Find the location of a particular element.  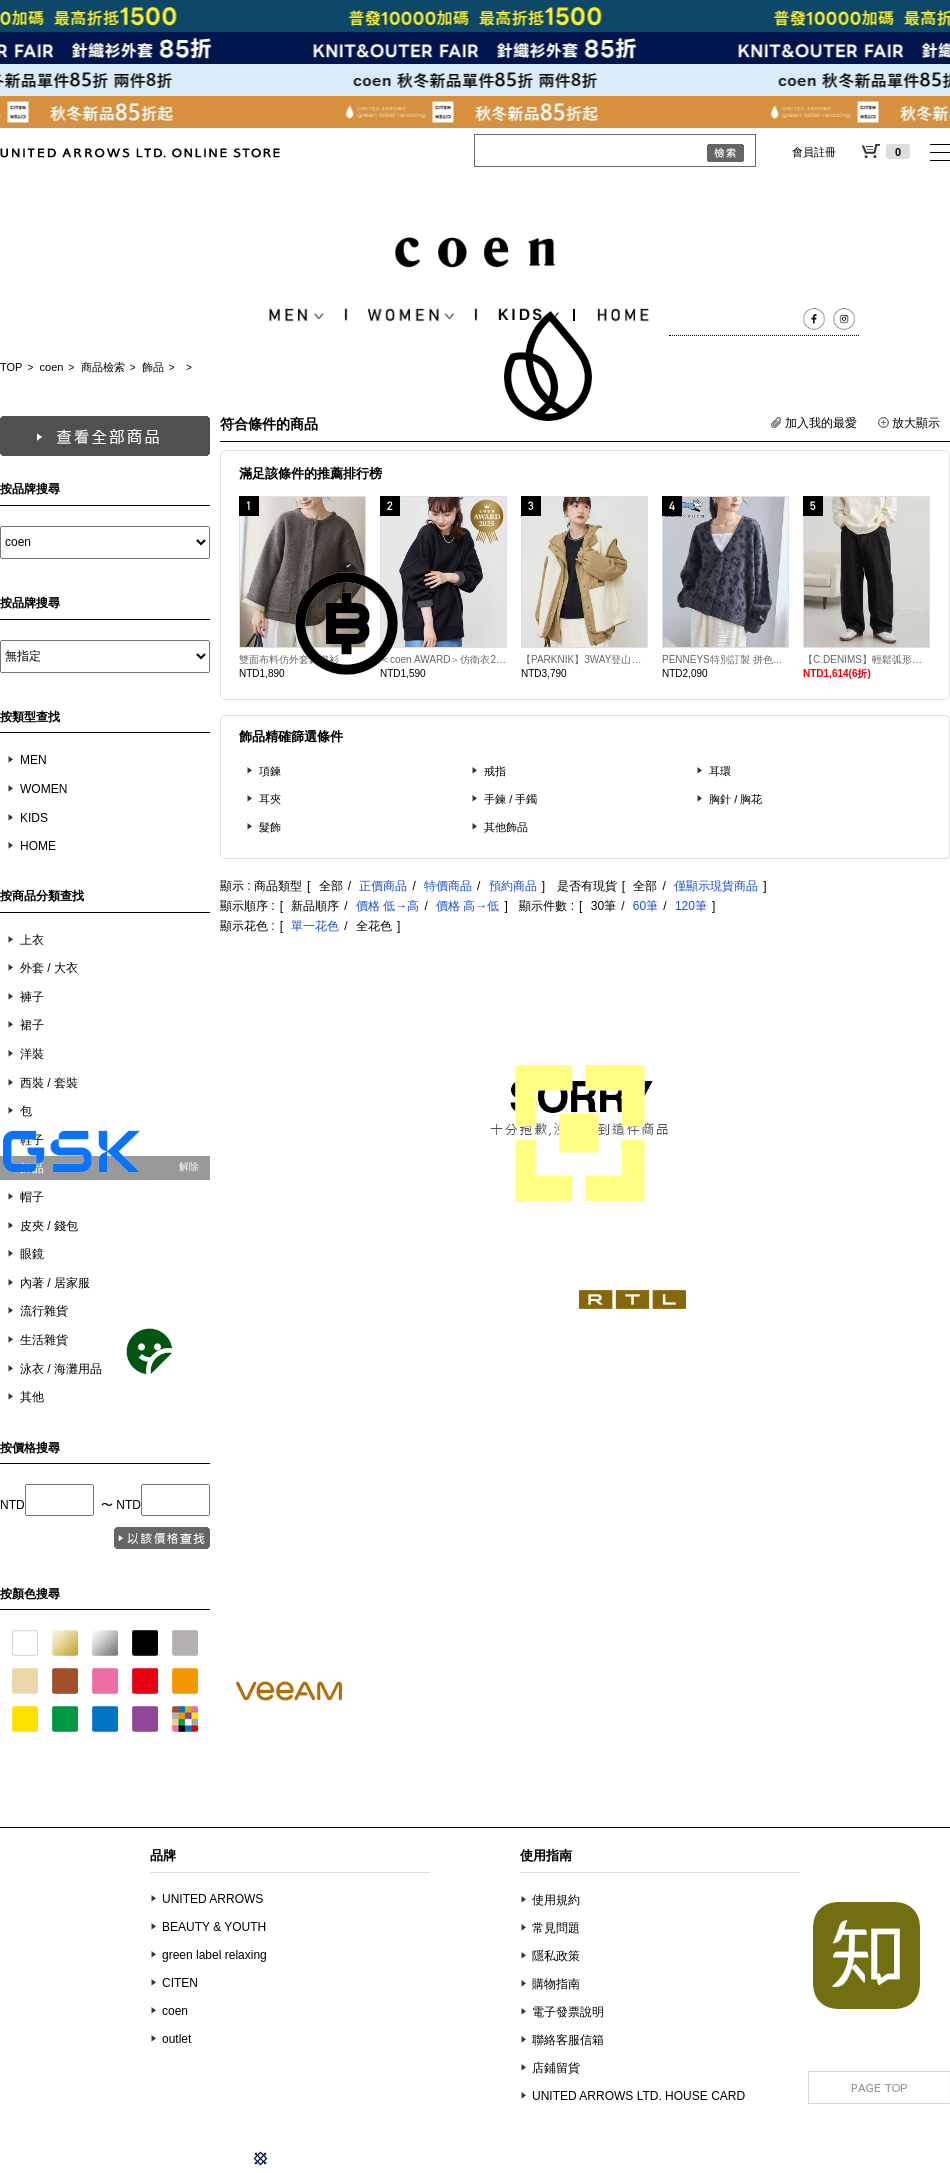

access bitcoin wallet or cryptocurrency features is located at coordinates (346, 623).